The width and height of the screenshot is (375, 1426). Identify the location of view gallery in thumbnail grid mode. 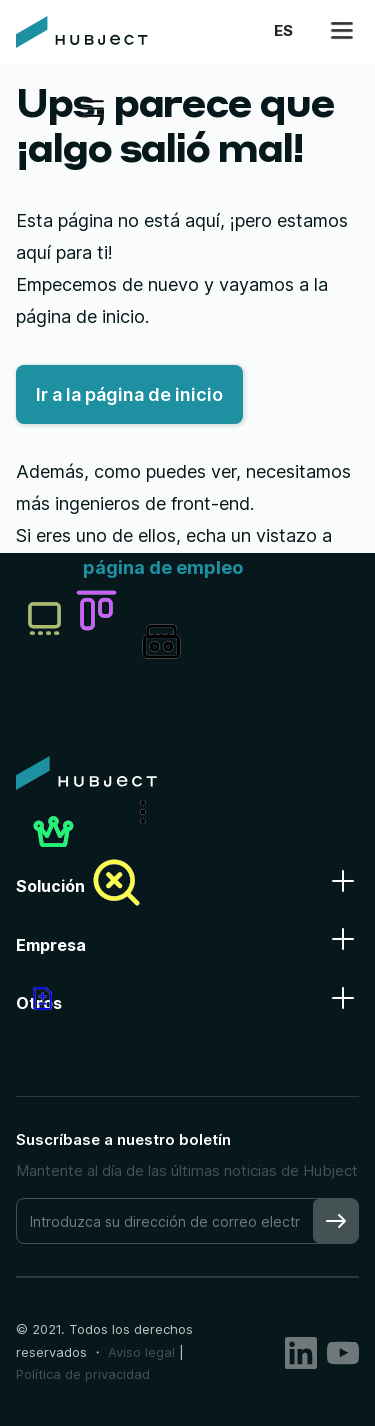
(44, 618).